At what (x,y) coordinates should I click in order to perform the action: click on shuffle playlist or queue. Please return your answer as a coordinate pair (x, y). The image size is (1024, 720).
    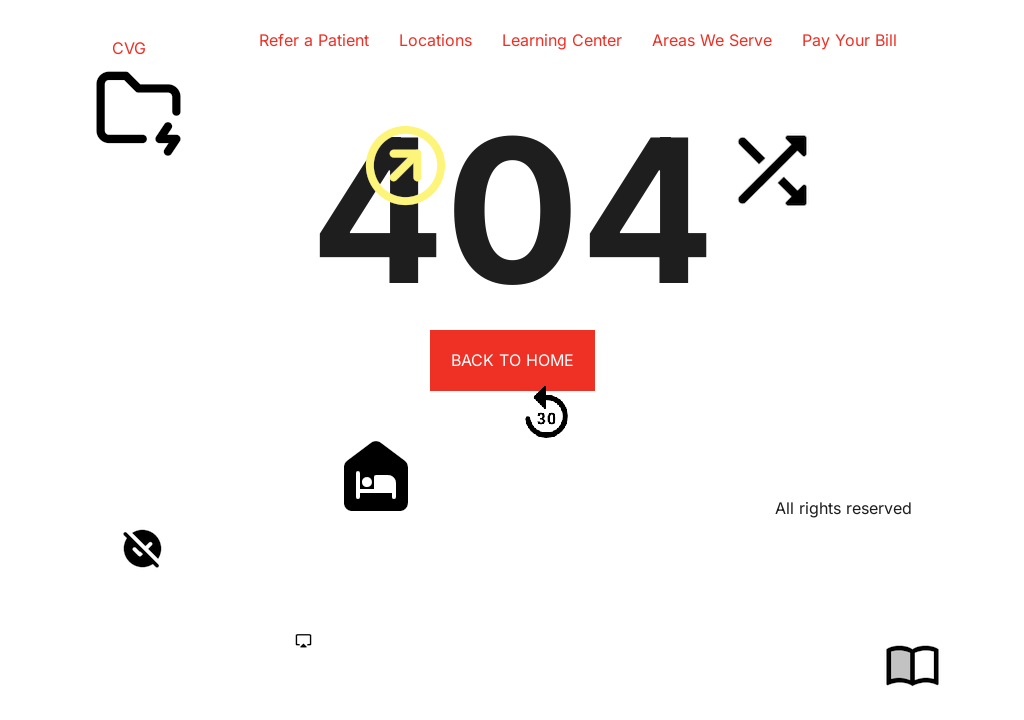
    Looking at the image, I should click on (771, 170).